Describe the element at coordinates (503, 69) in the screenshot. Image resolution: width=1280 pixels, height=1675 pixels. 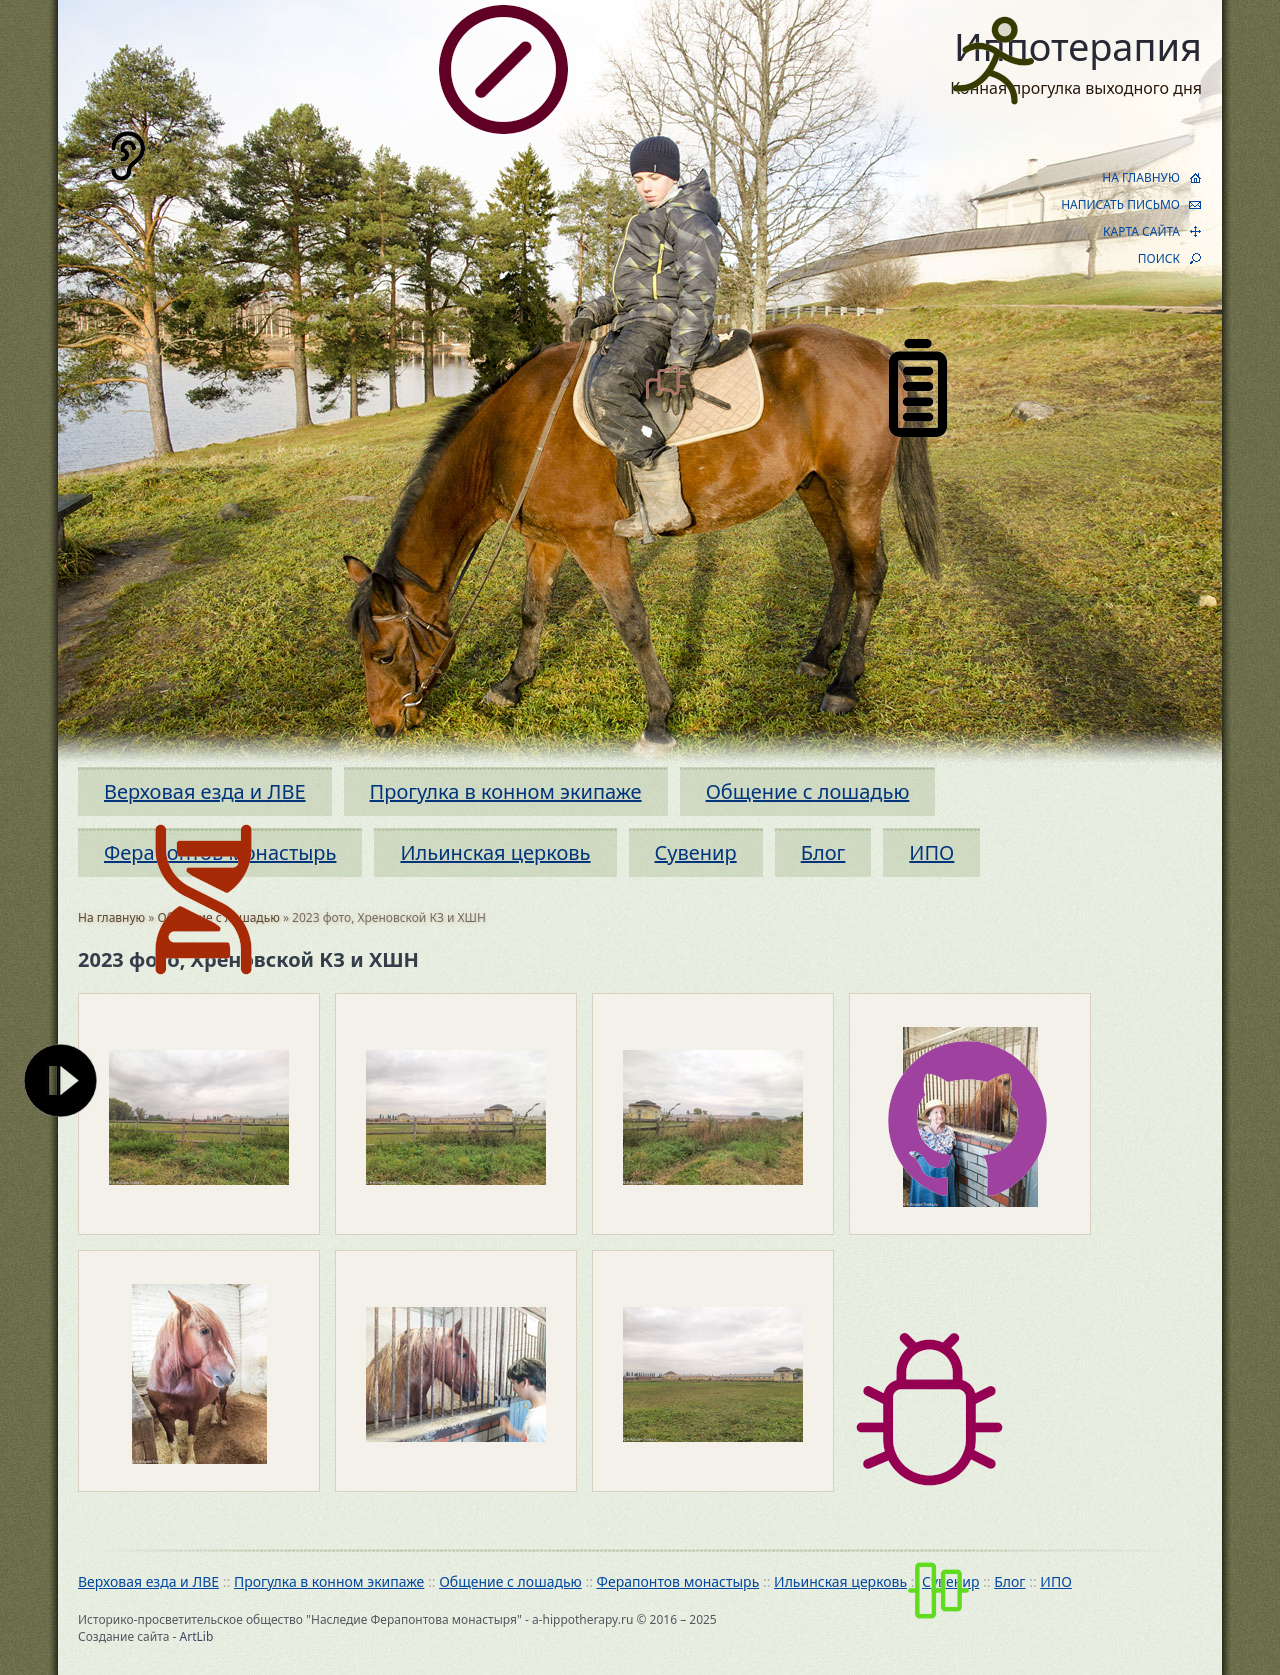
I see `skip this item or step` at that location.